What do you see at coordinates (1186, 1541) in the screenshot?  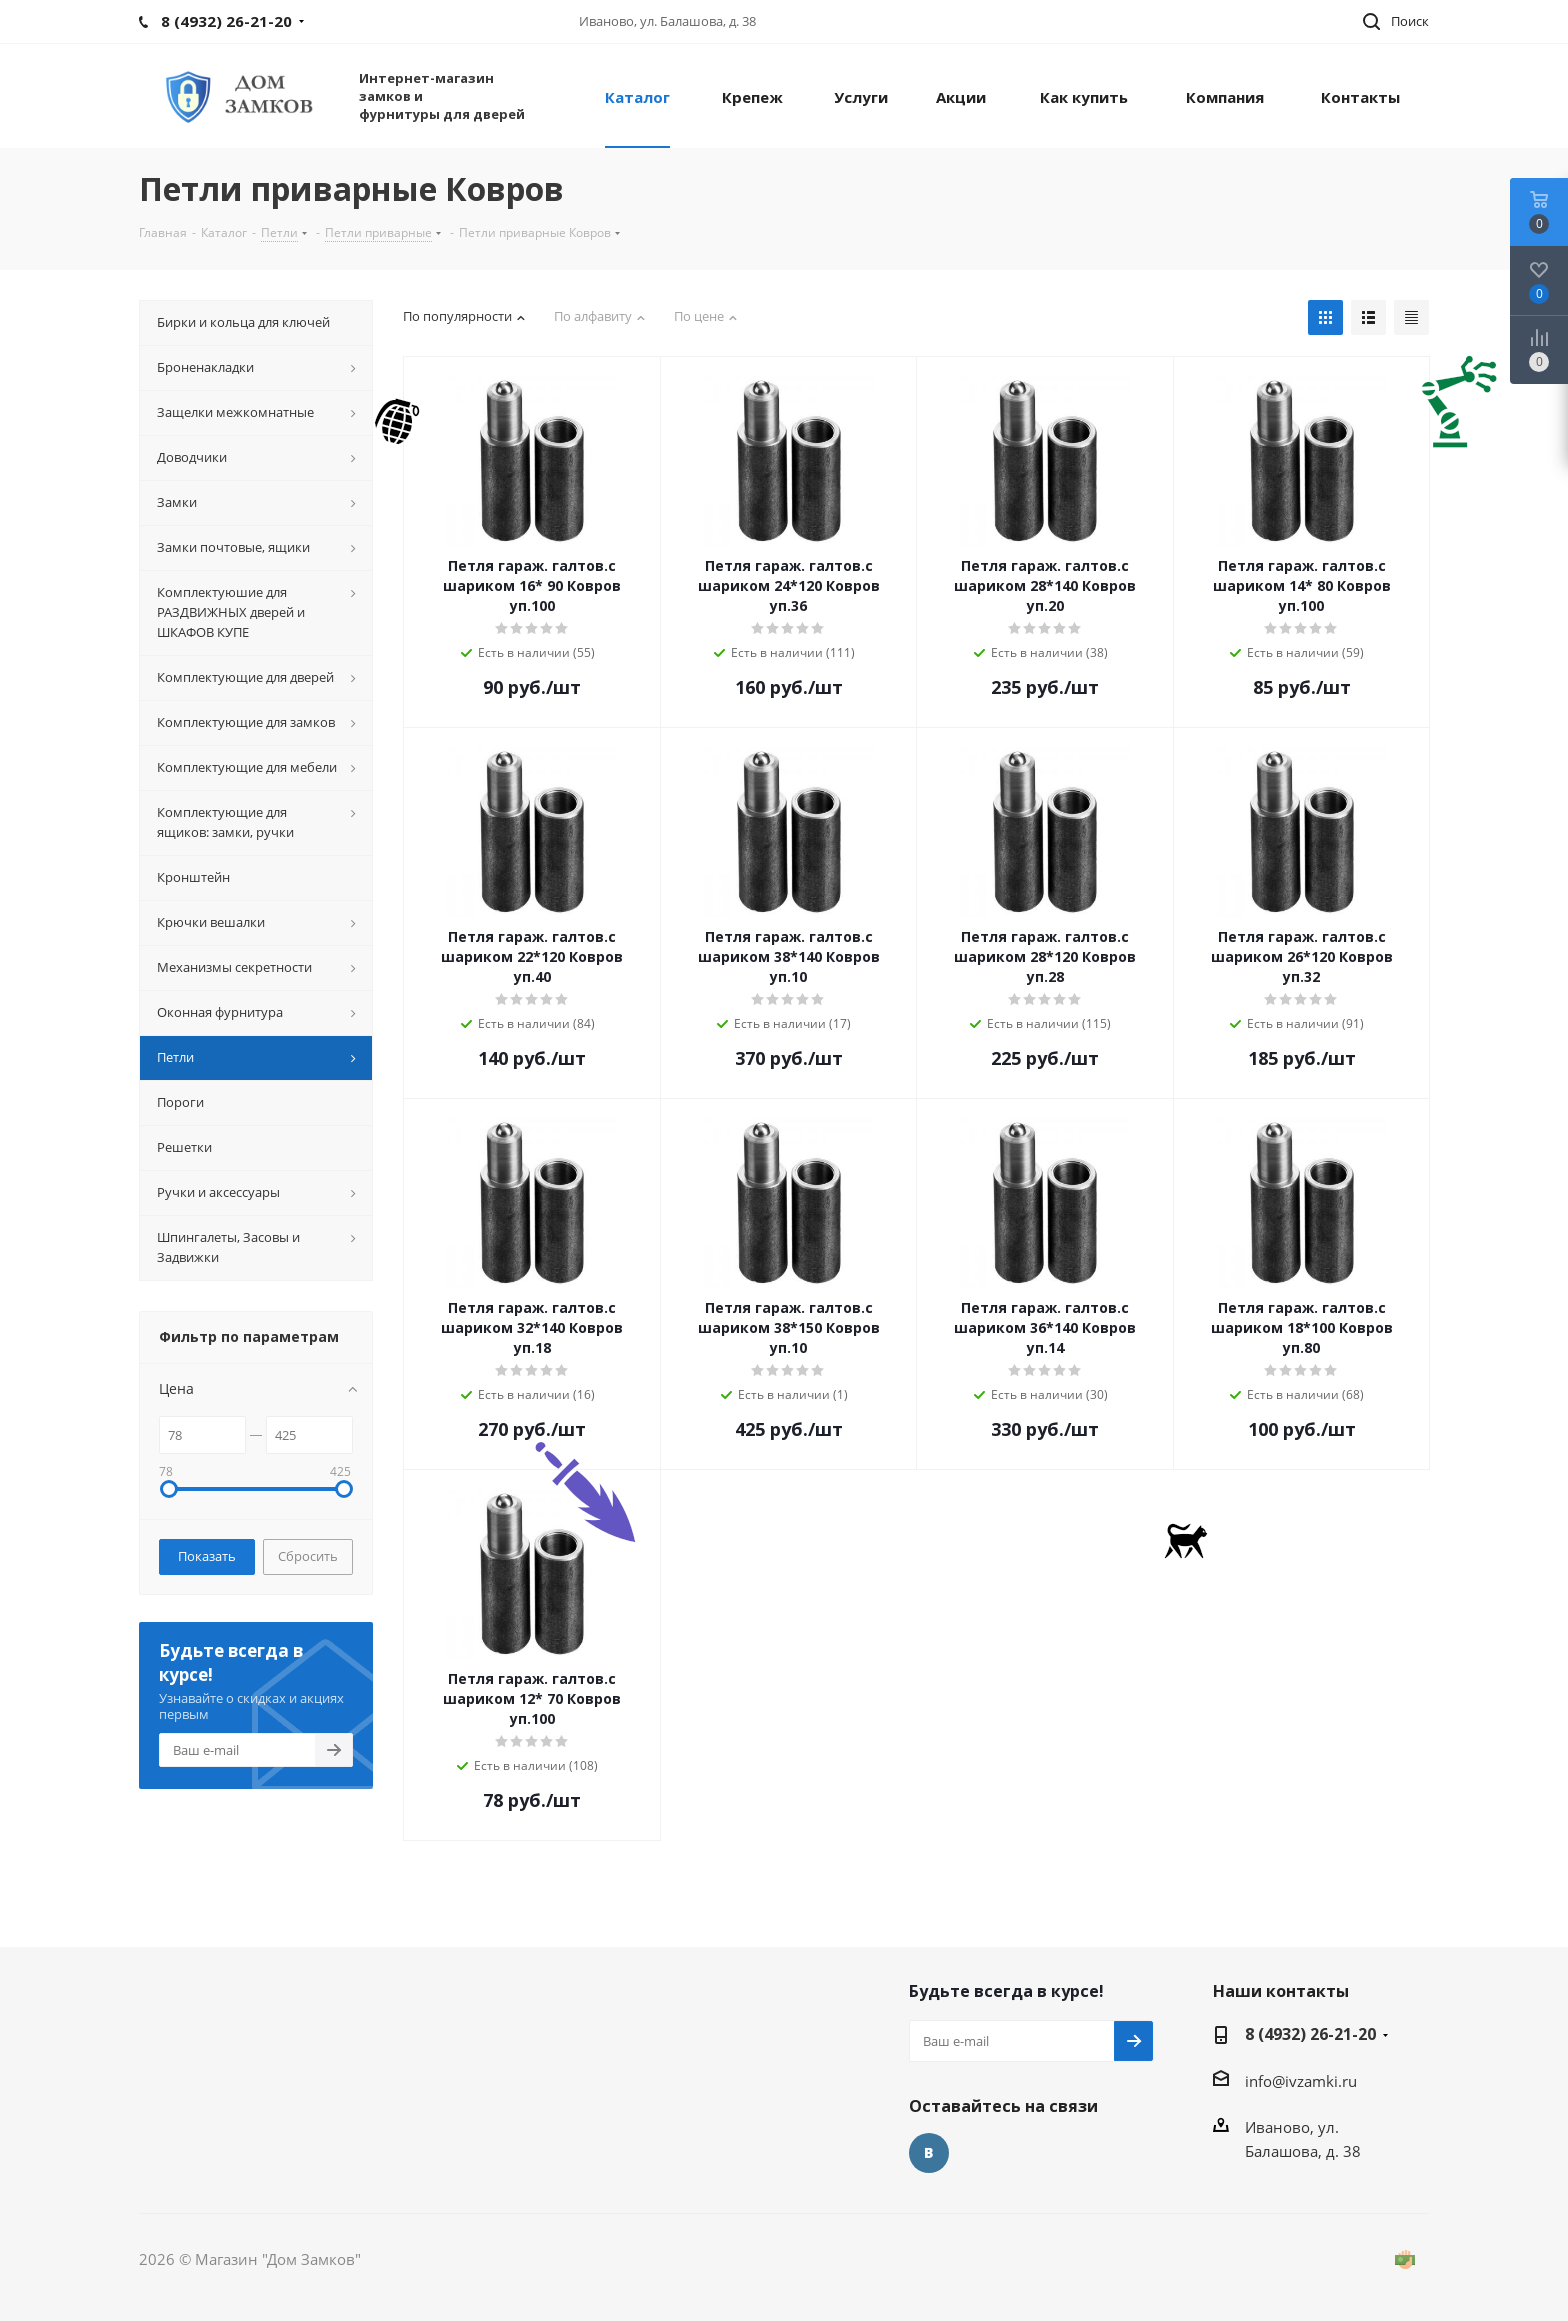 I see `indicates a cat or pet-related category` at bounding box center [1186, 1541].